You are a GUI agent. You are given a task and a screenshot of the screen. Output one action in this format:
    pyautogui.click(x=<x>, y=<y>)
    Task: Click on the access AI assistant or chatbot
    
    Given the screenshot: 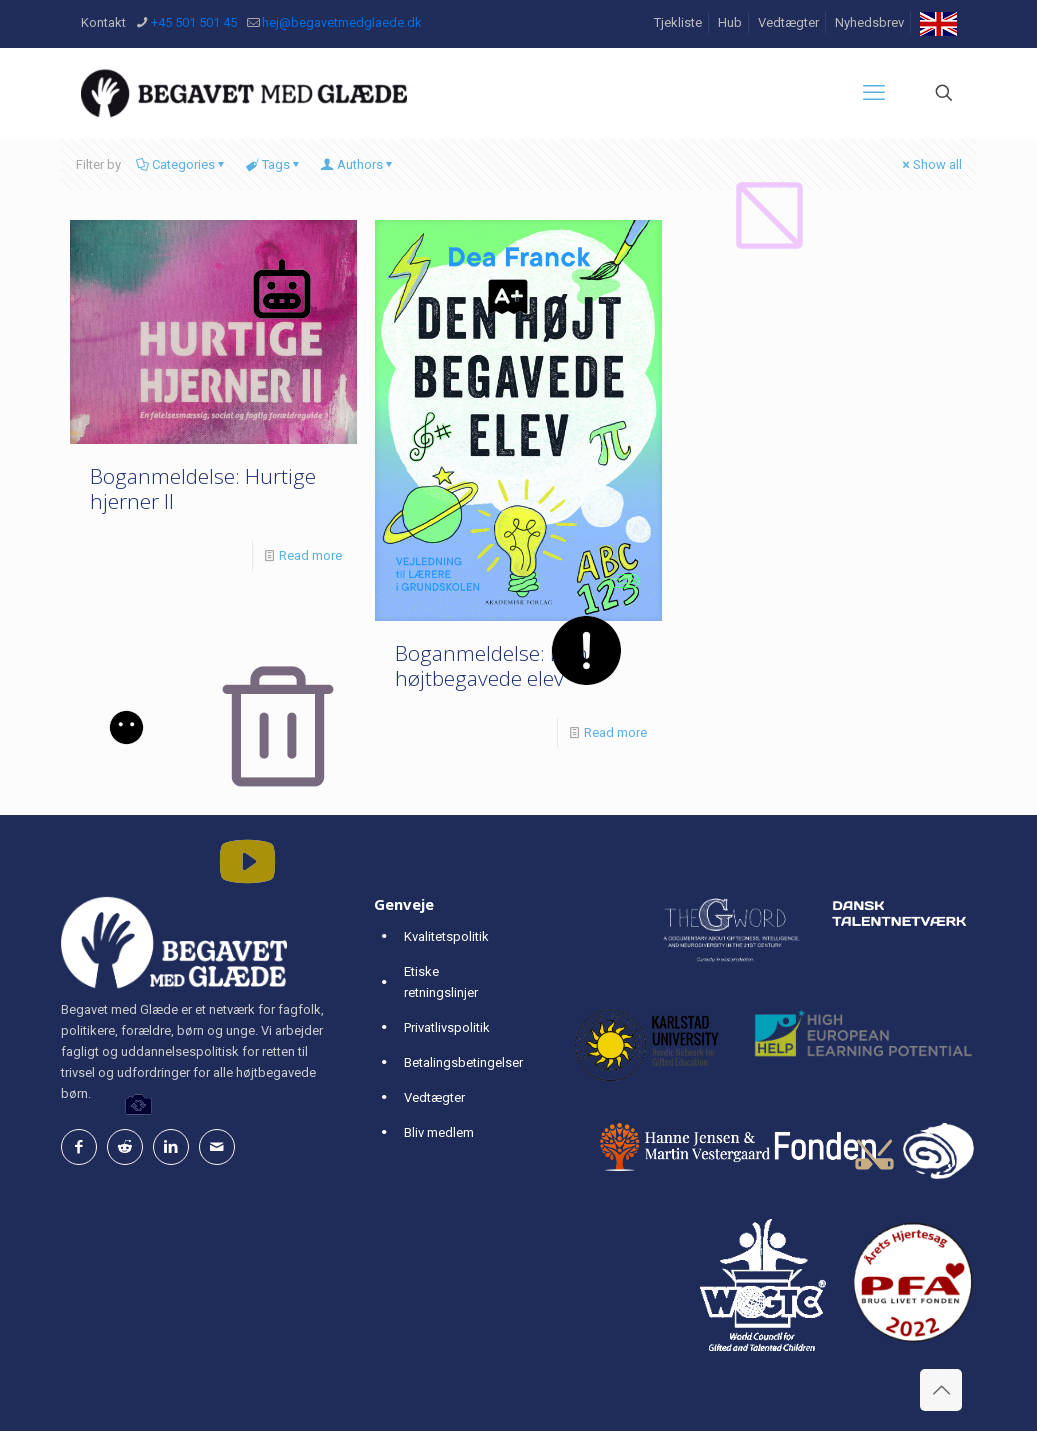 What is the action you would take?
    pyautogui.click(x=282, y=292)
    